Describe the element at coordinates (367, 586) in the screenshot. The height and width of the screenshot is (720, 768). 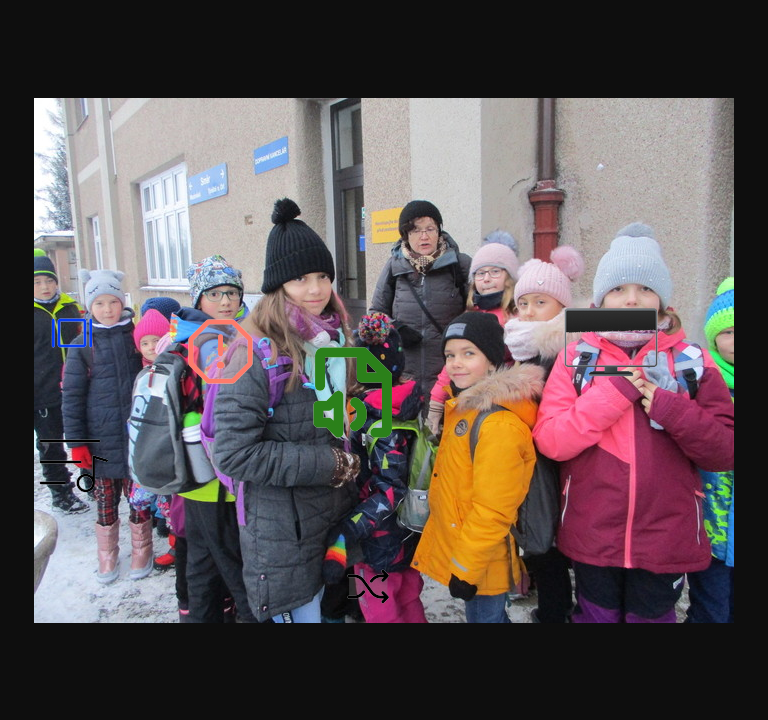
I see `shuffle playlist or queue order` at that location.